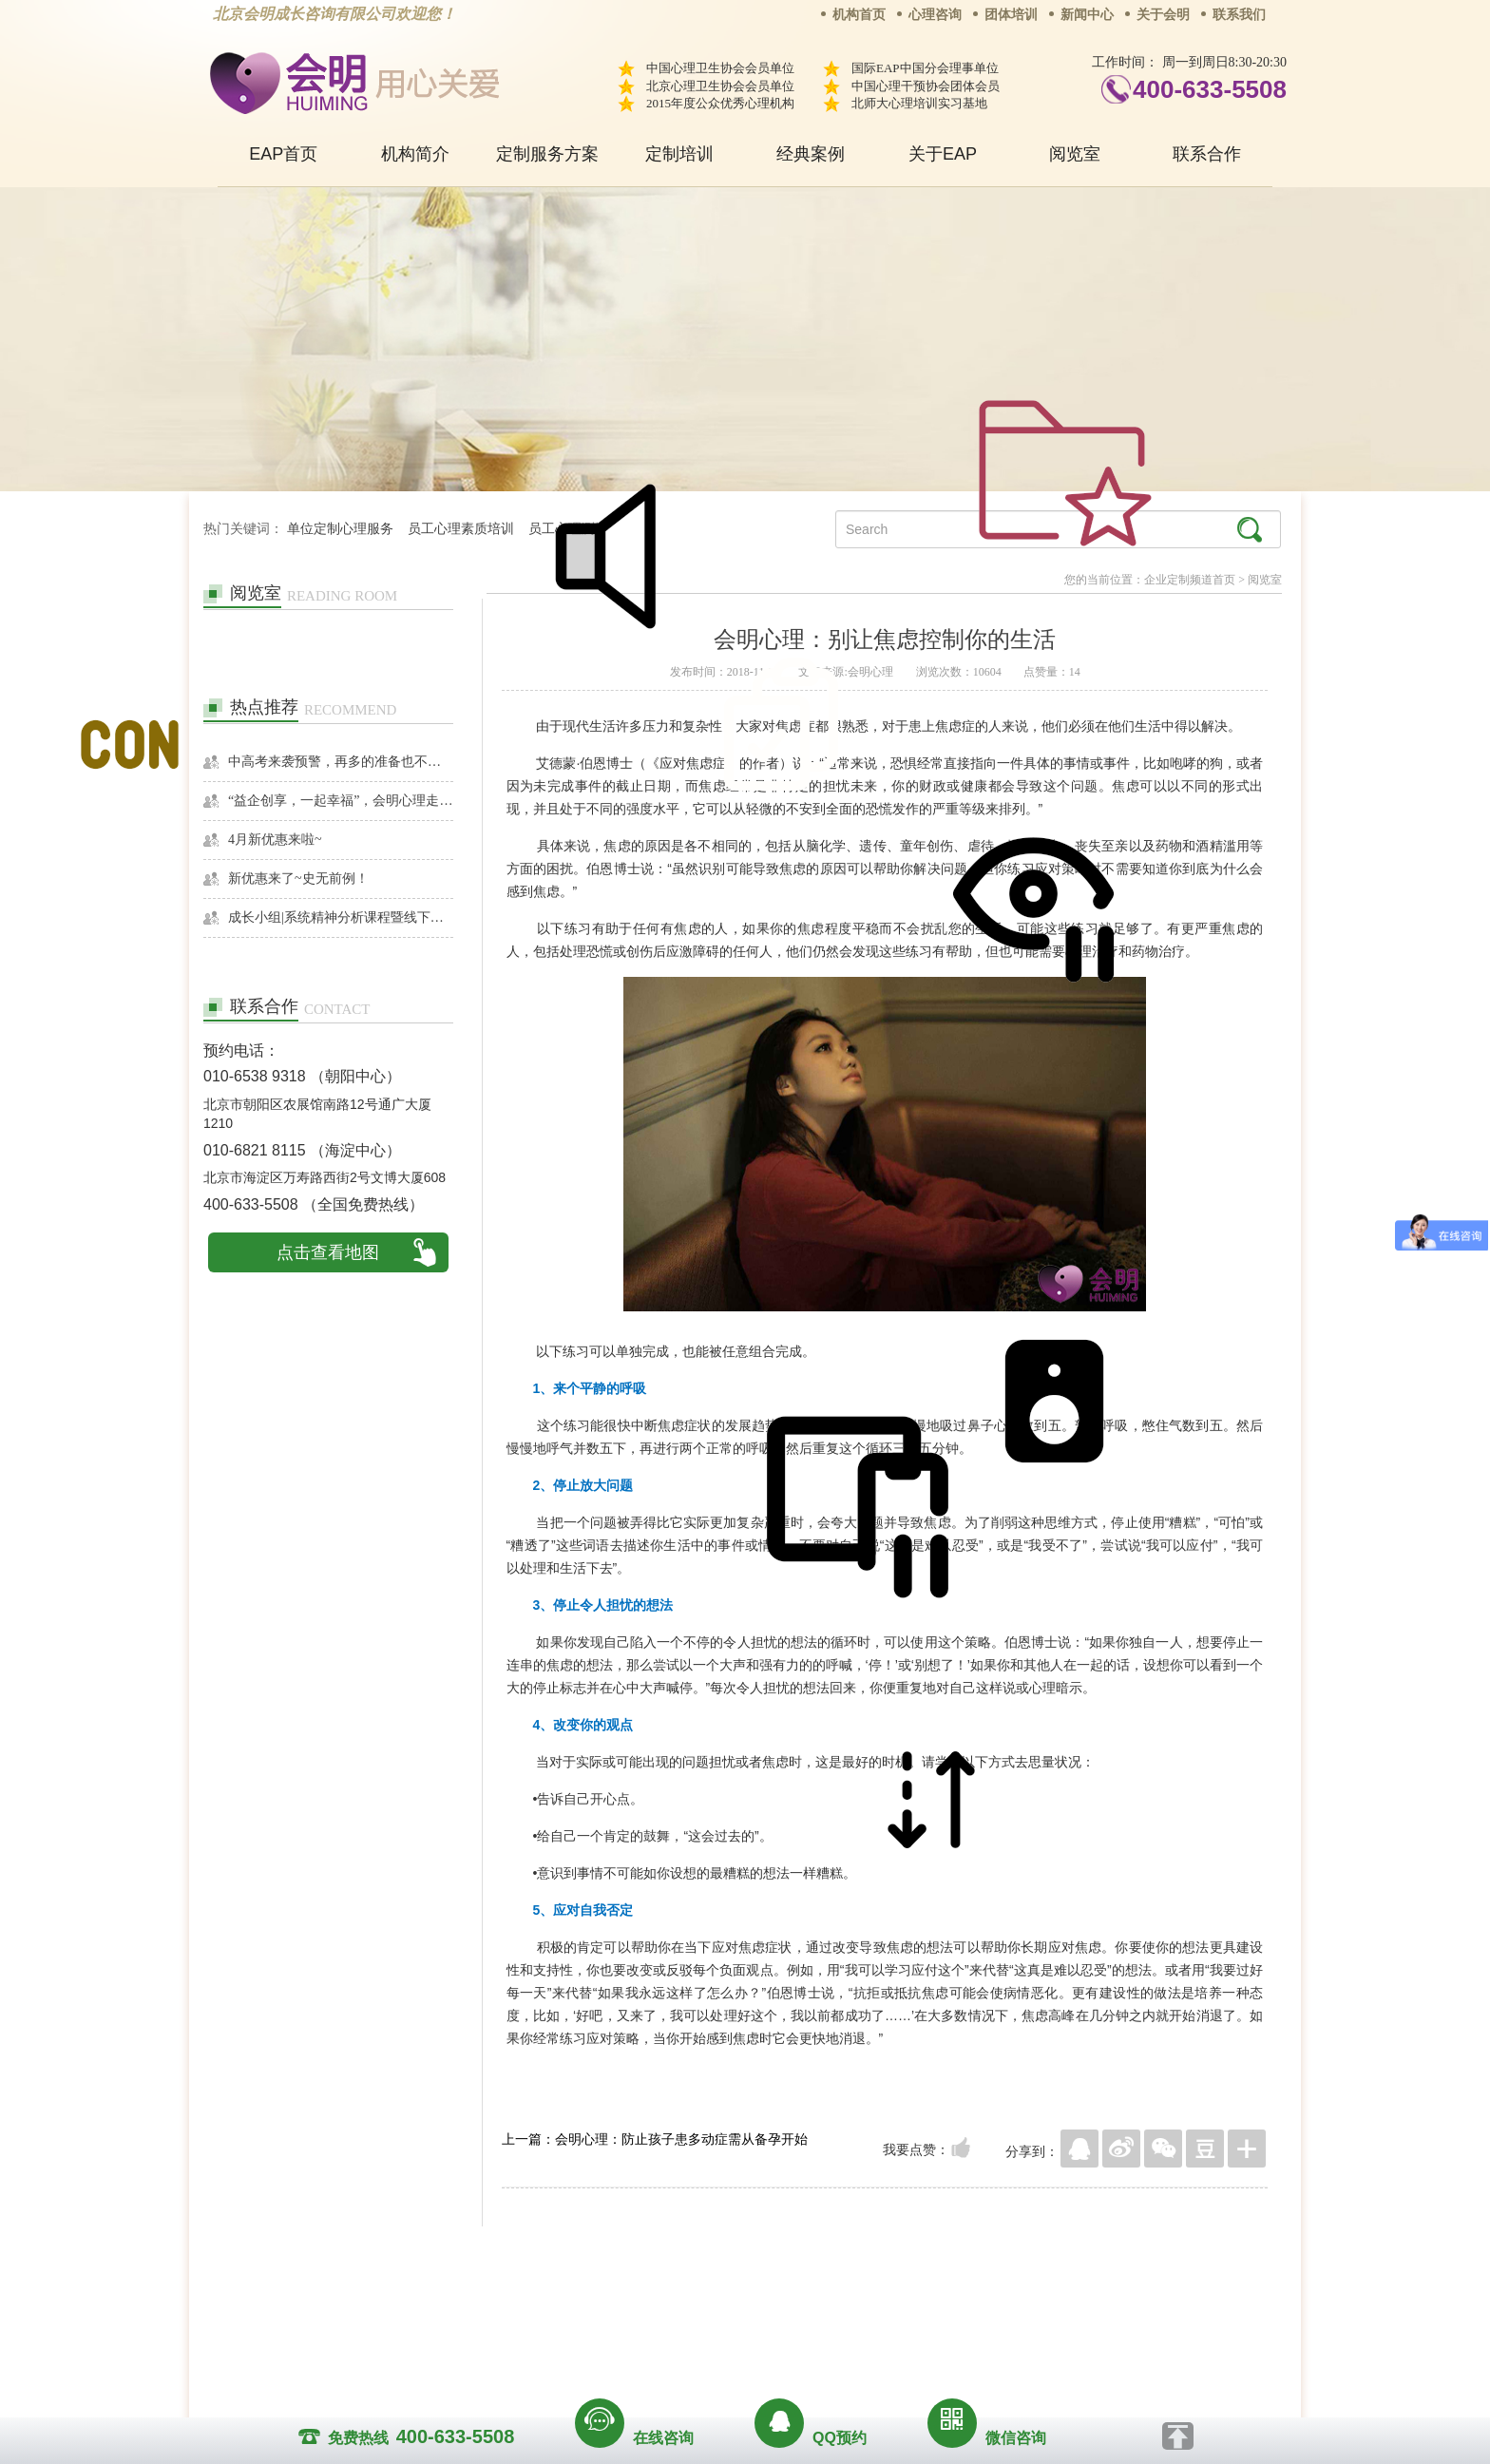  What do you see at coordinates (857, 1498) in the screenshot?
I see `pause syncing across devices` at bounding box center [857, 1498].